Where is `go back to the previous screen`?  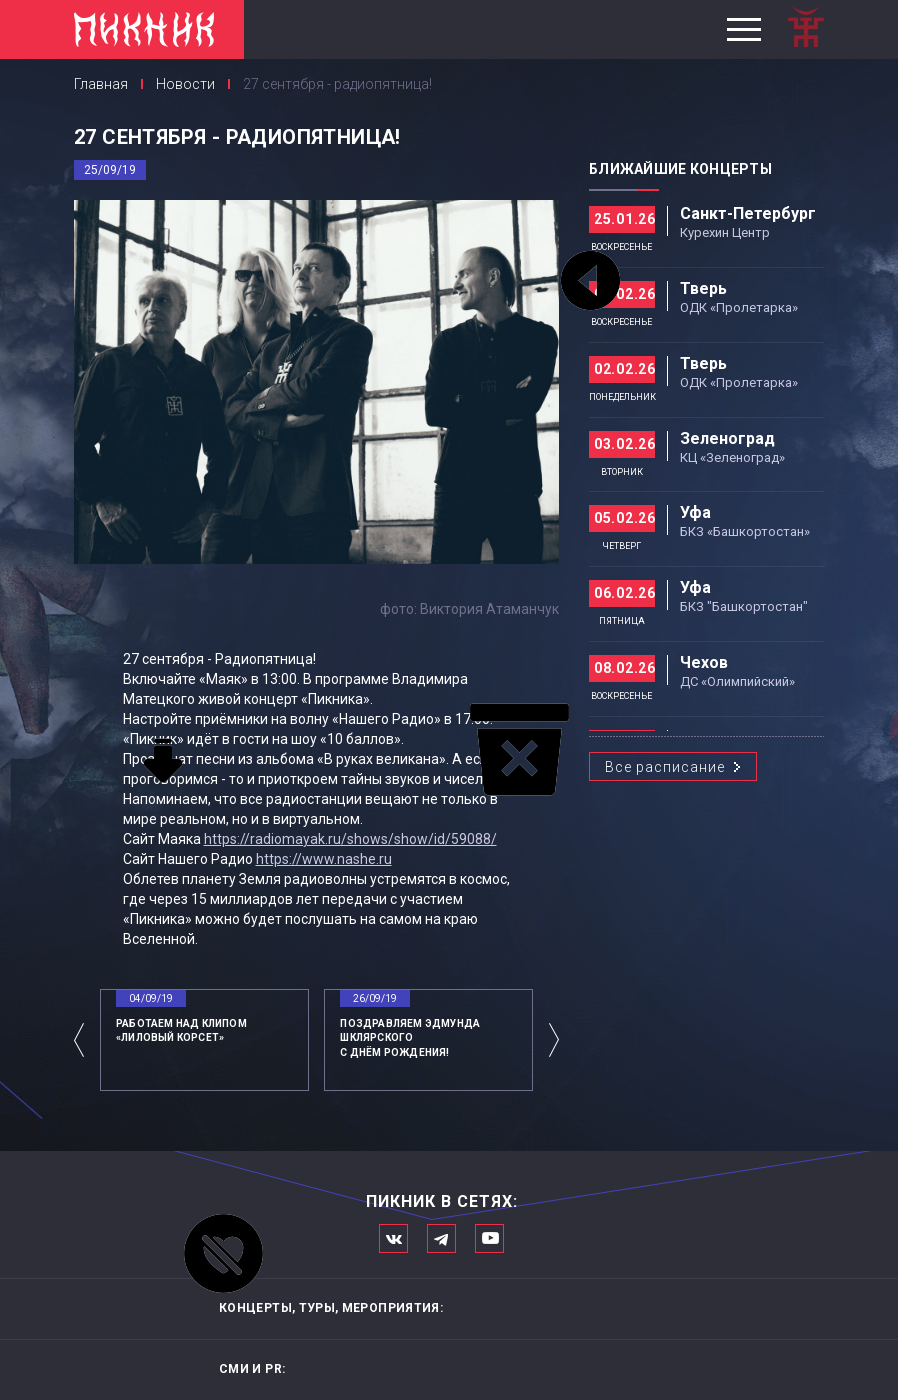 go back to the previous screen is located at coordinates (590, 280).